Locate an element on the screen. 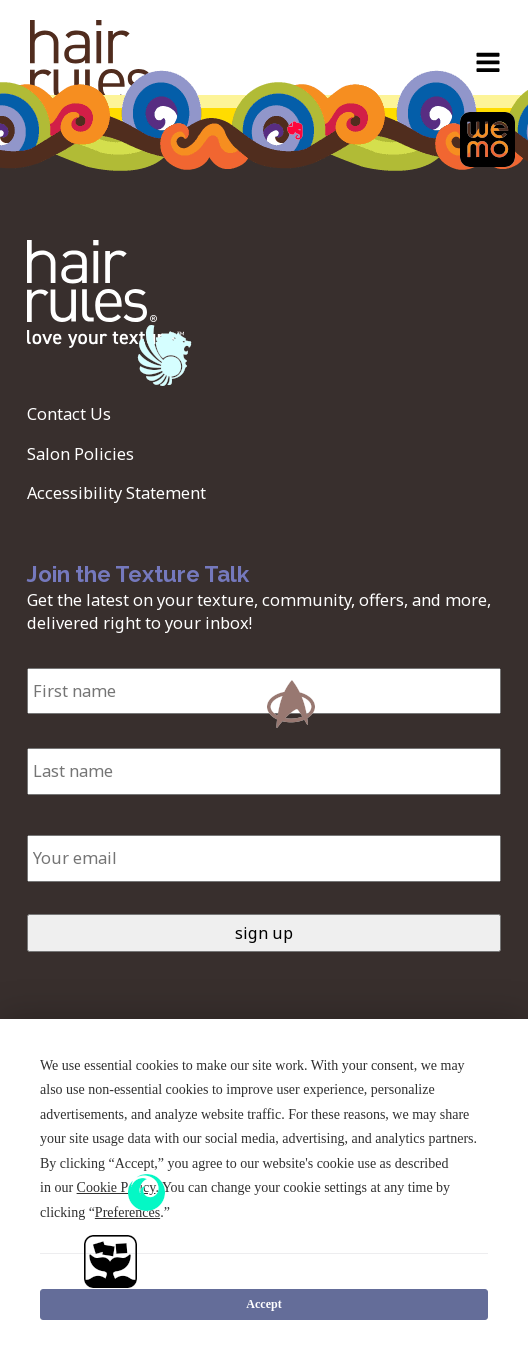 This screenshot has width=528, height=1355. Star Trek franchise logo is located at coordinates (291, 704).